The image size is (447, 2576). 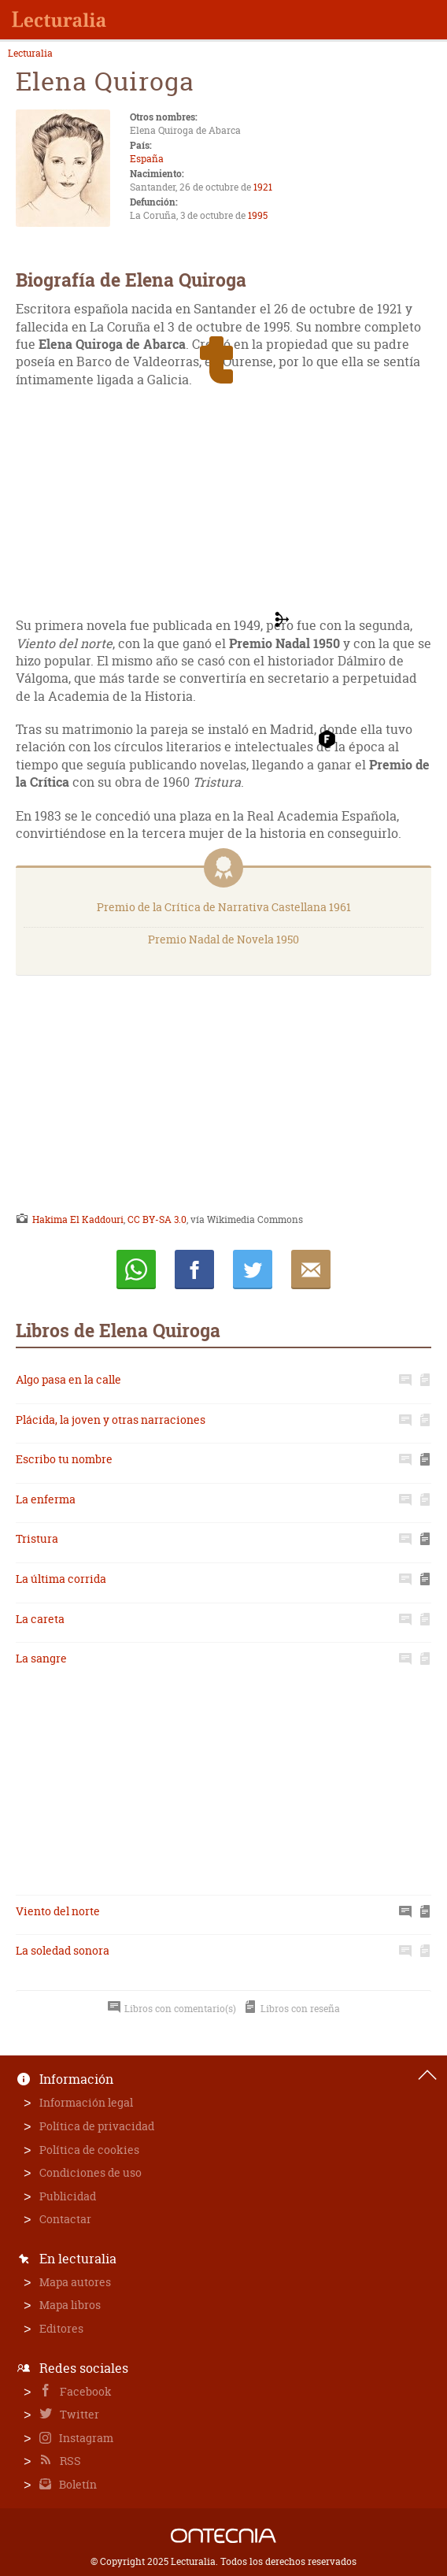 I want to click on open tumblr app, so click(x=216, y=360).